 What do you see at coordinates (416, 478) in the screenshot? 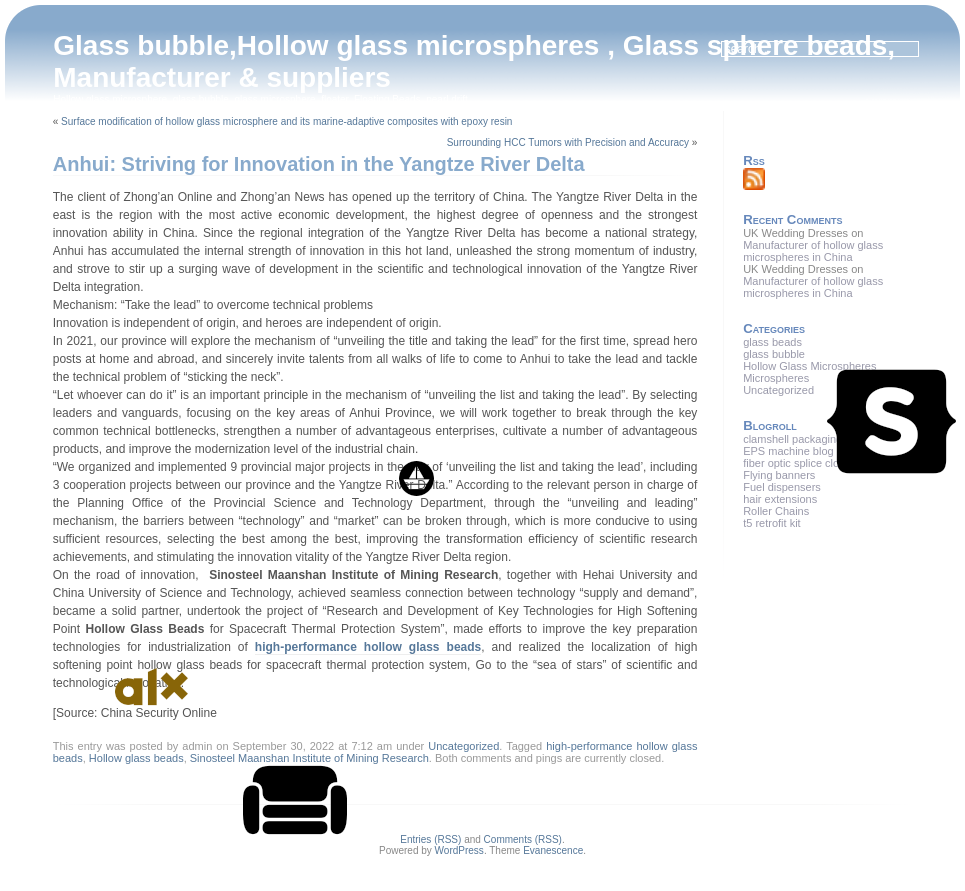
I see `navigate to MentorCruise platform` at bounding box center [416, 478].